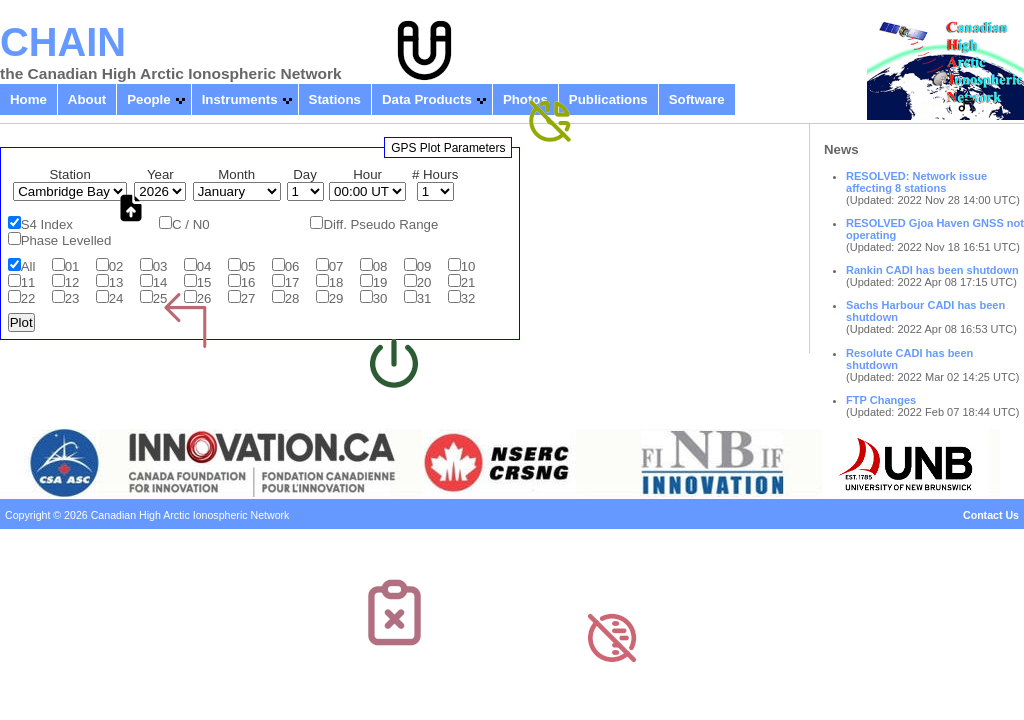 The image size is (1024, 720). Describe the element at coordinates (550, 121) in the screenshot. I see `disable pie chart visualization` at that location.